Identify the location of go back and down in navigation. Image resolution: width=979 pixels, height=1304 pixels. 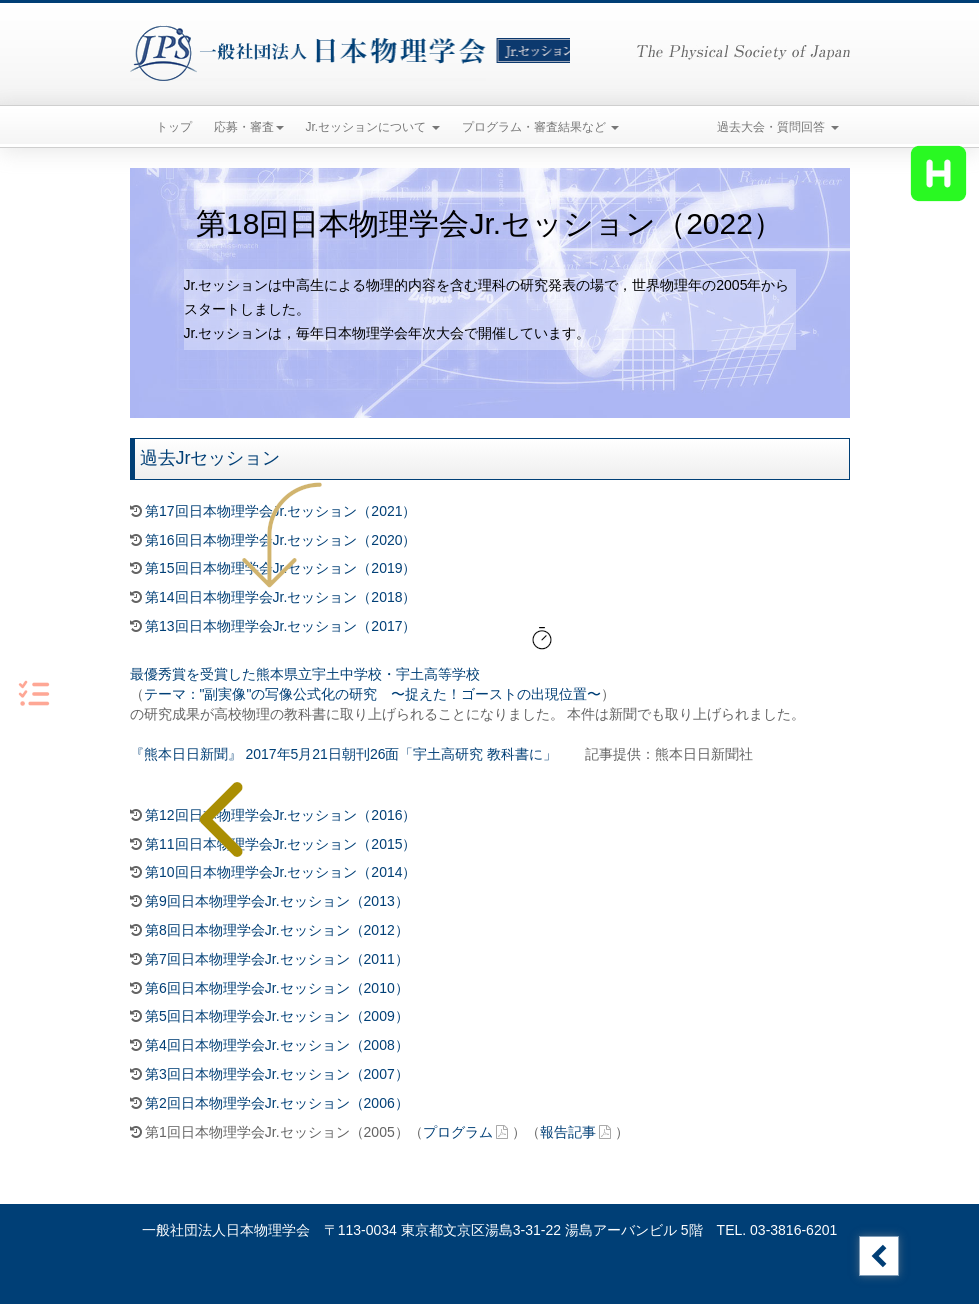
(282, 535).